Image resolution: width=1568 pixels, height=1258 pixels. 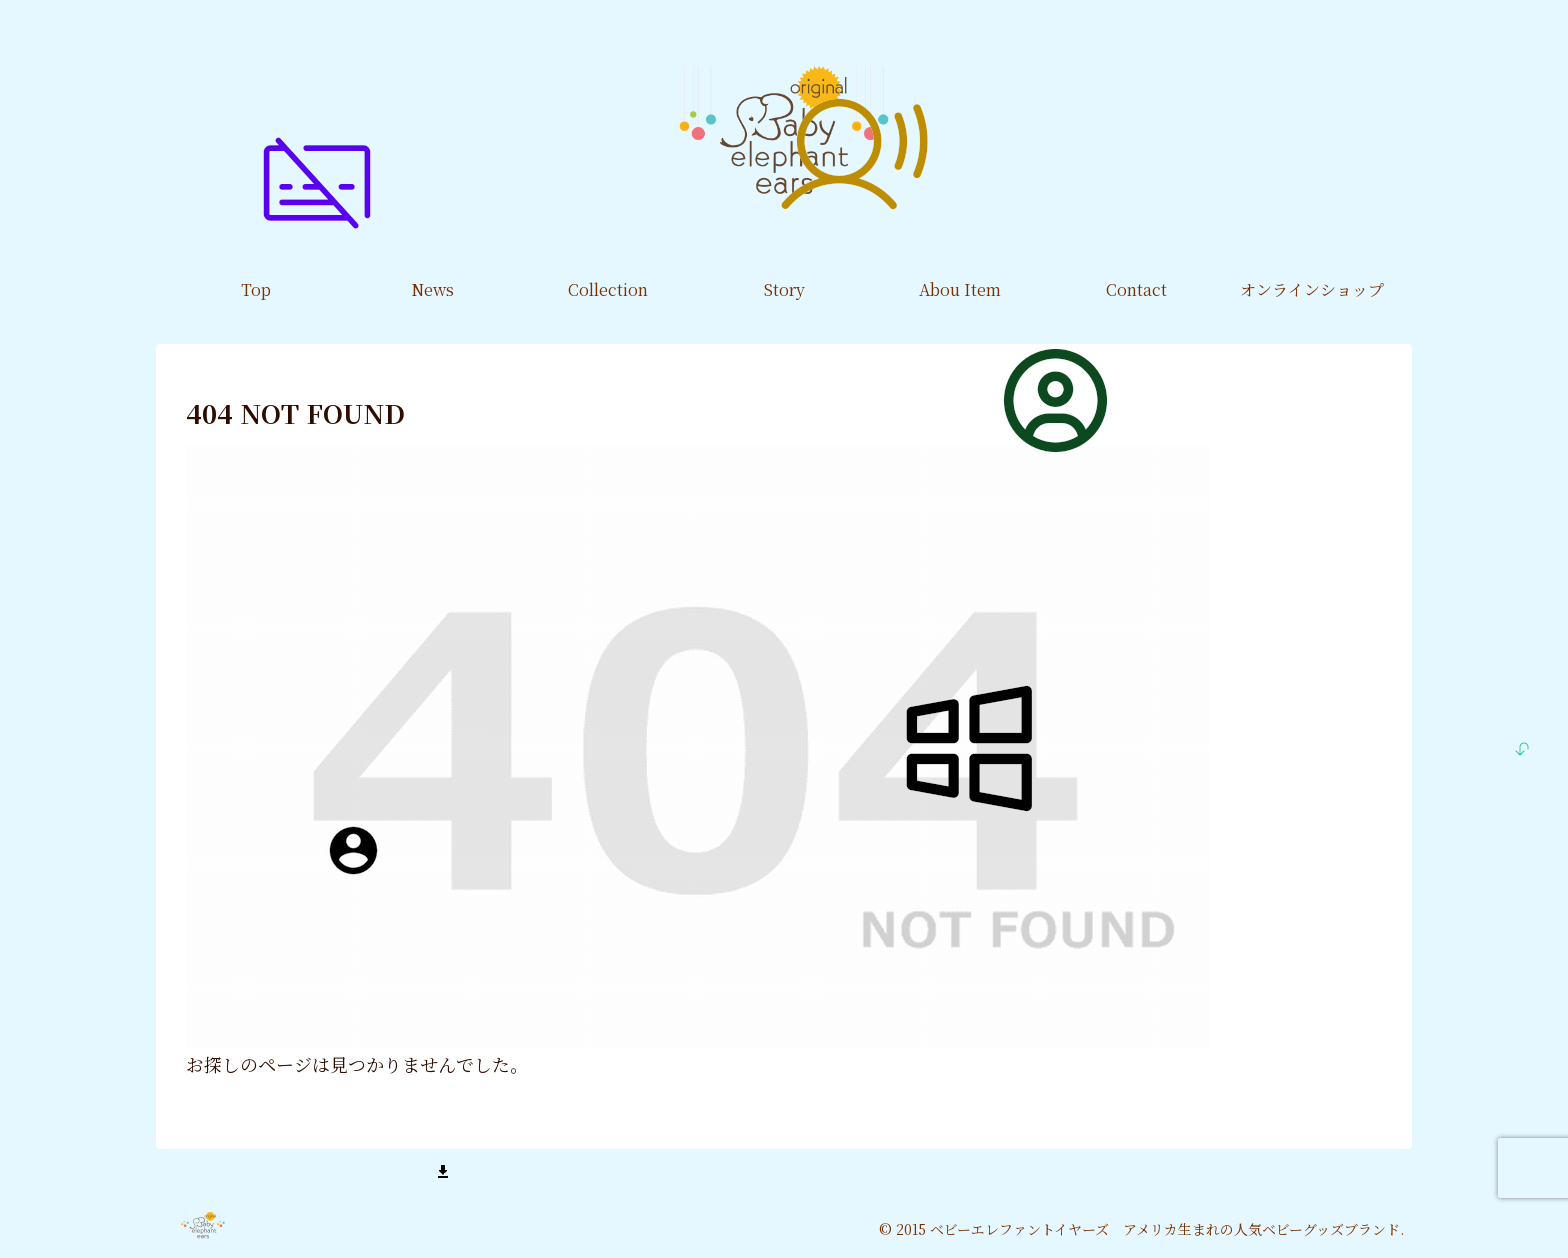 What do you see at coordinates (317, 183) in the screenshot?
I see `disable subtitles or closed captions` at bounding box center [317, 183].